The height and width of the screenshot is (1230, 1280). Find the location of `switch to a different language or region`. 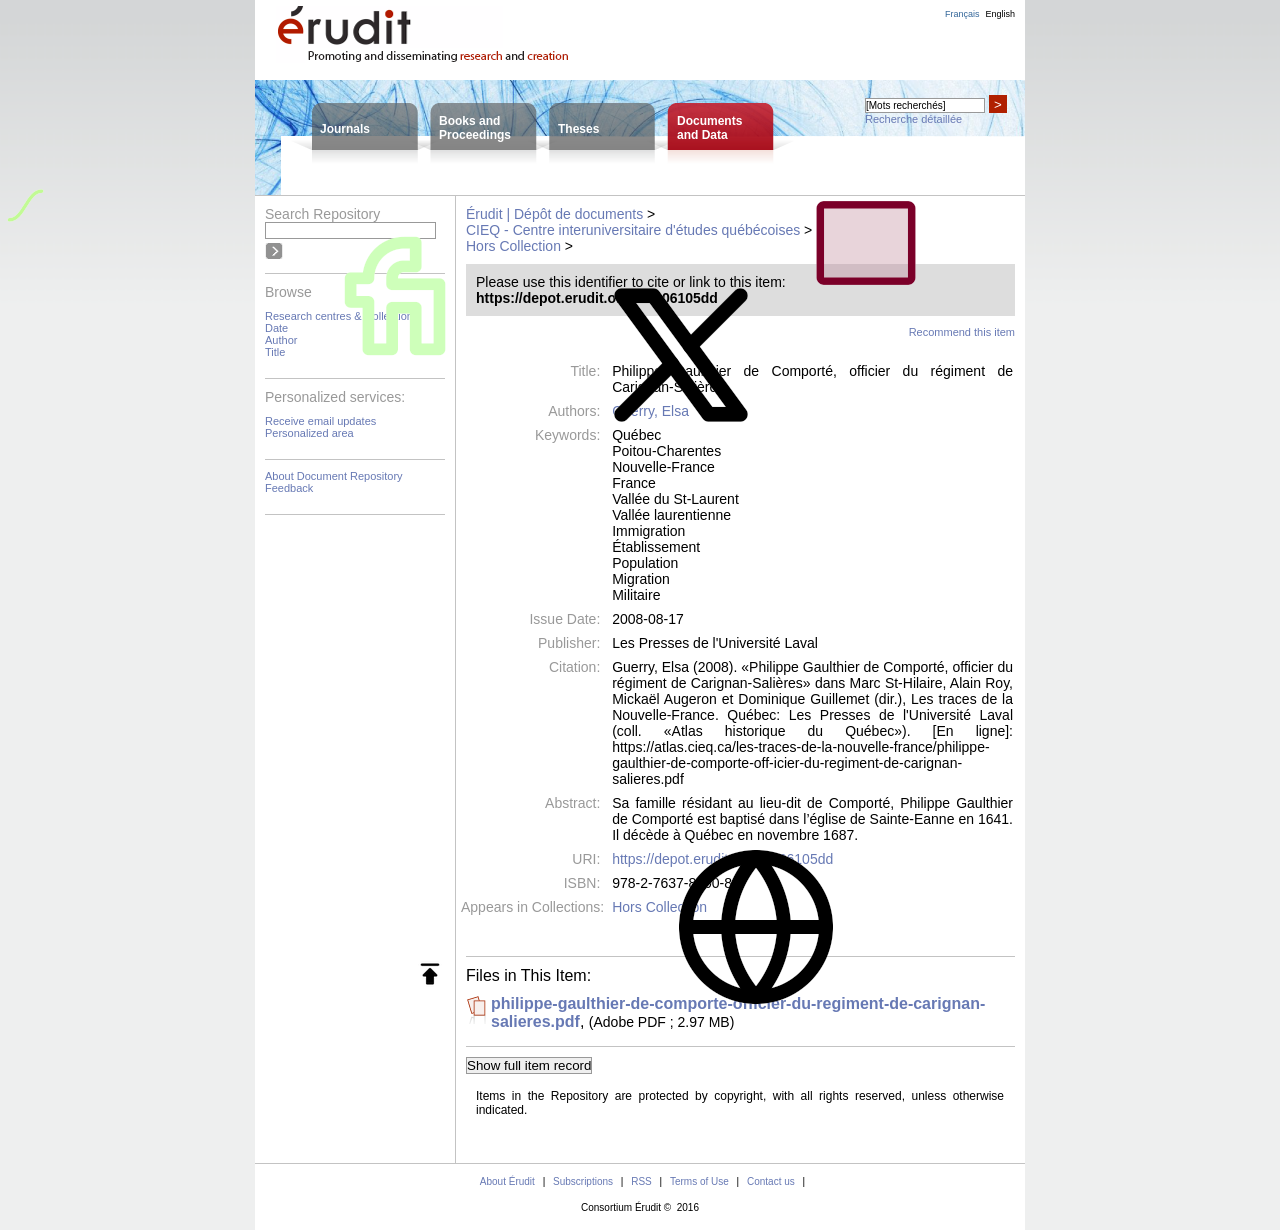

switch to a different language or region is located at coordinates (756, 927).